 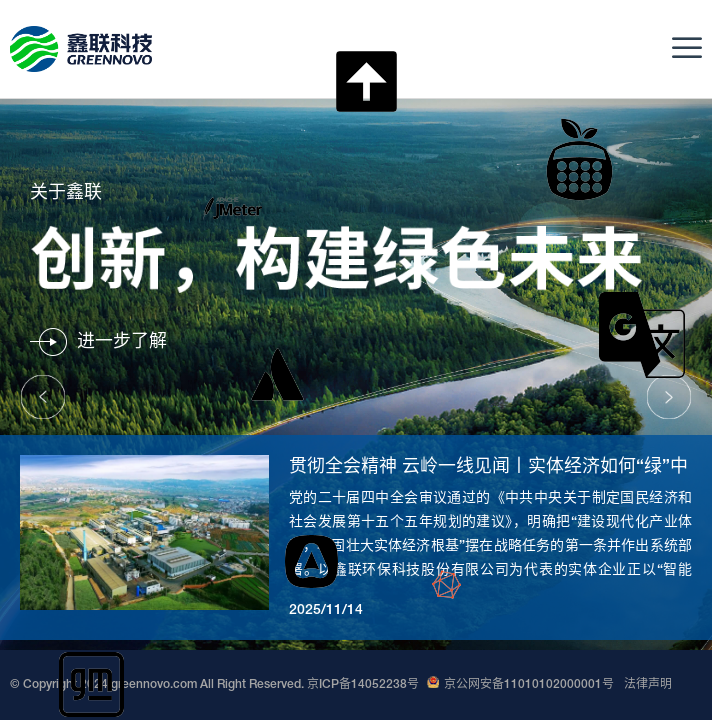 I want to click on ONNX (Open Neural Network Exchange) logo, so click(x=446, y=584).